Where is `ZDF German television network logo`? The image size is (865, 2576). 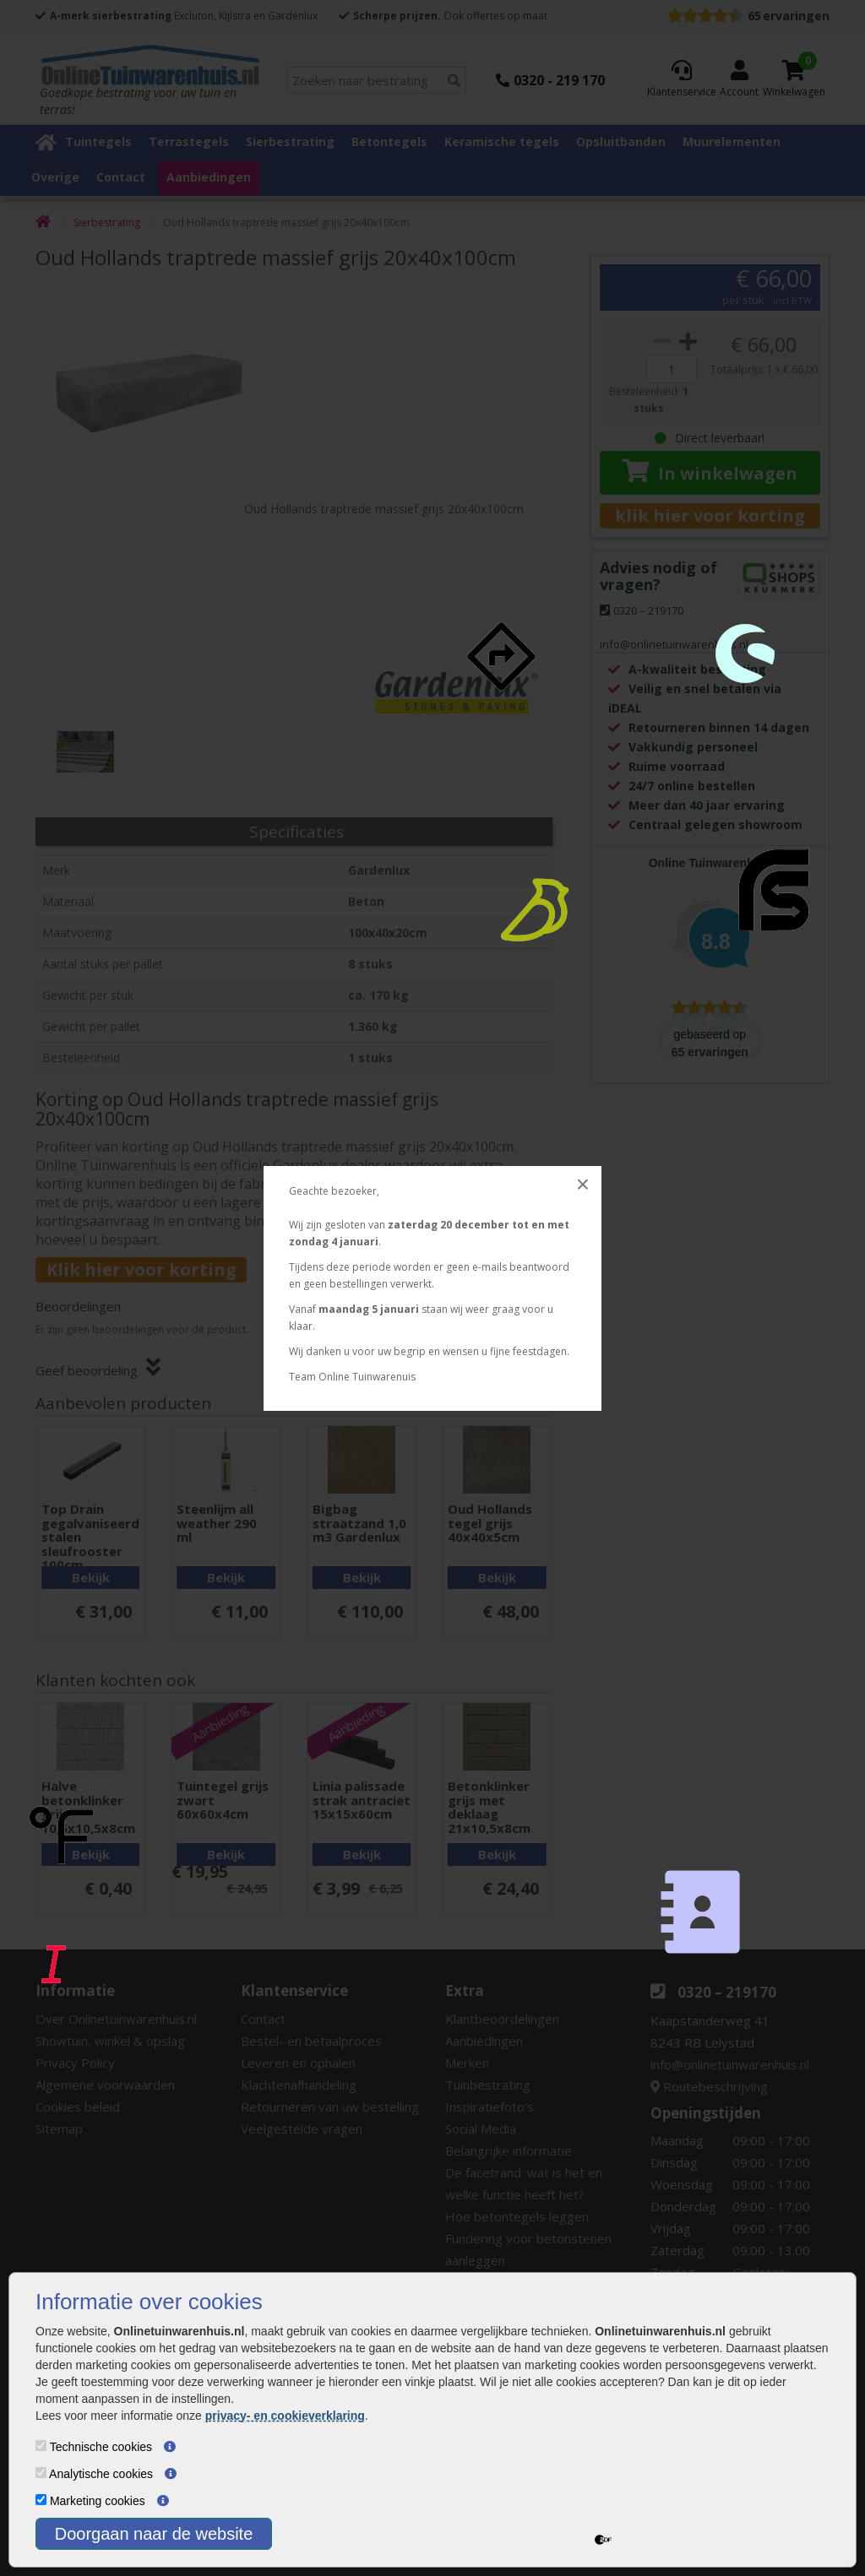
ZDF German television network logo is located at coordinates (603, 2540).